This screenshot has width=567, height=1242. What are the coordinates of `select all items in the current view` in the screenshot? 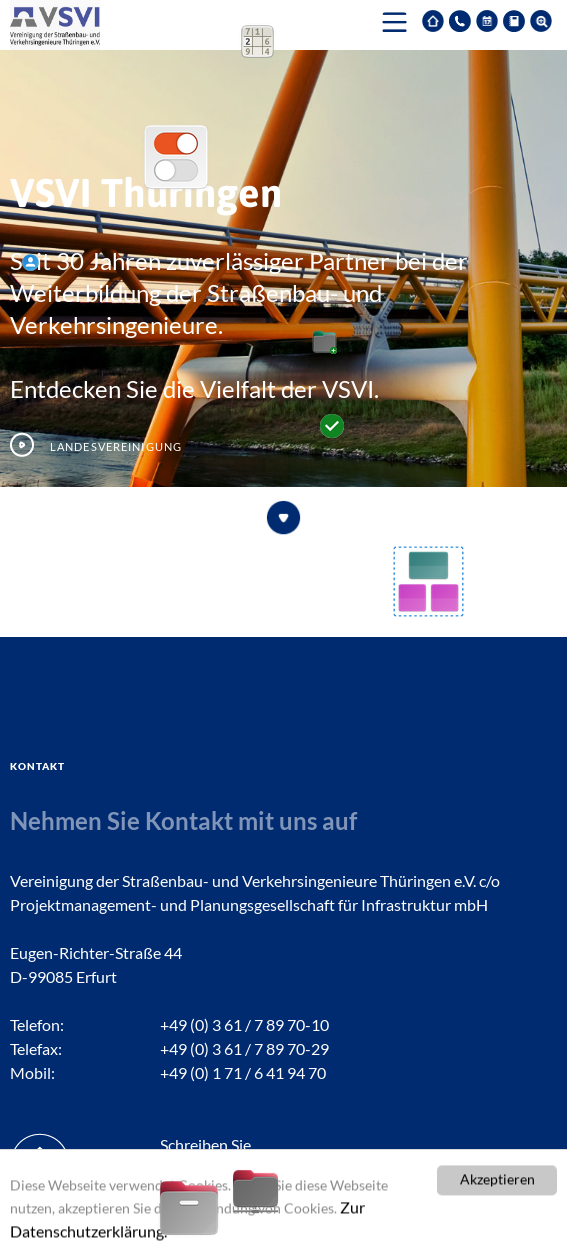 It's located at (428, 581).